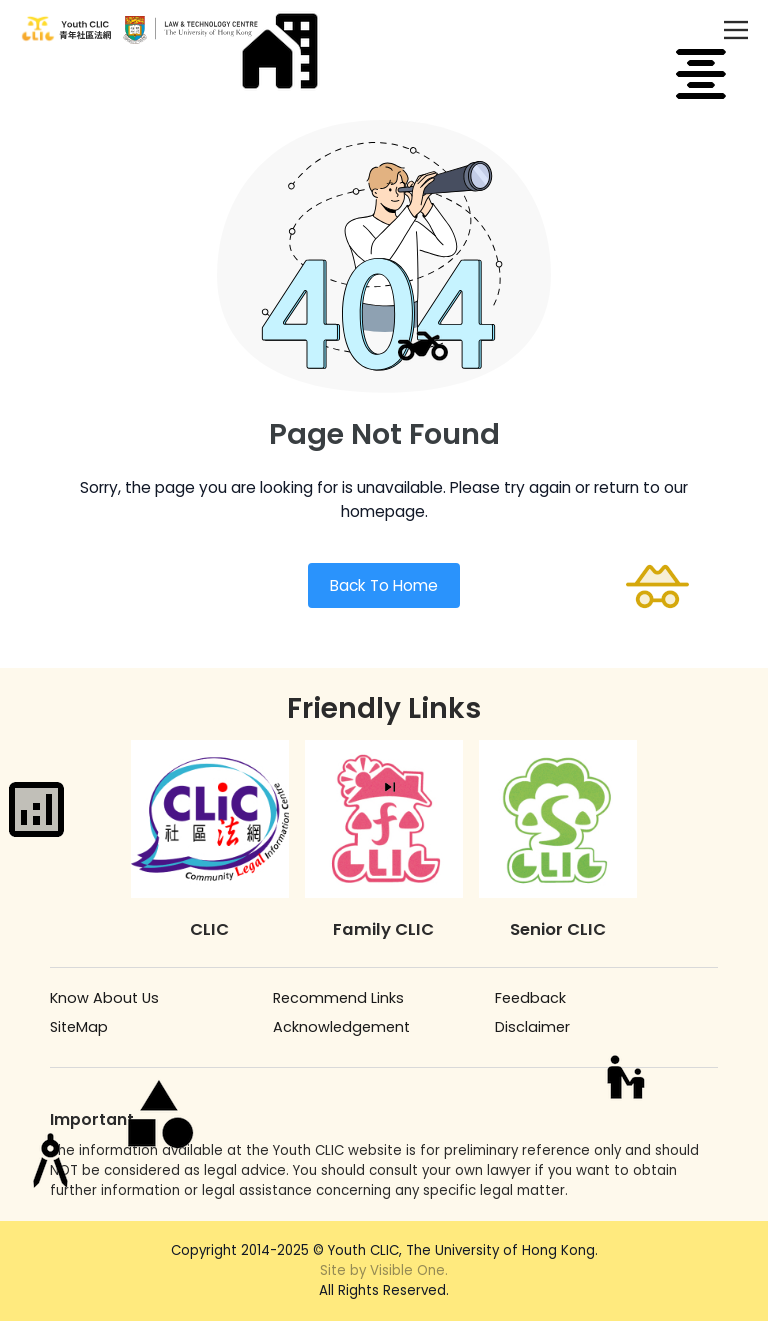 This screenshot has height=1321, width=768. I want to click on select motorcycle as transportation mode, so click(423, 346).